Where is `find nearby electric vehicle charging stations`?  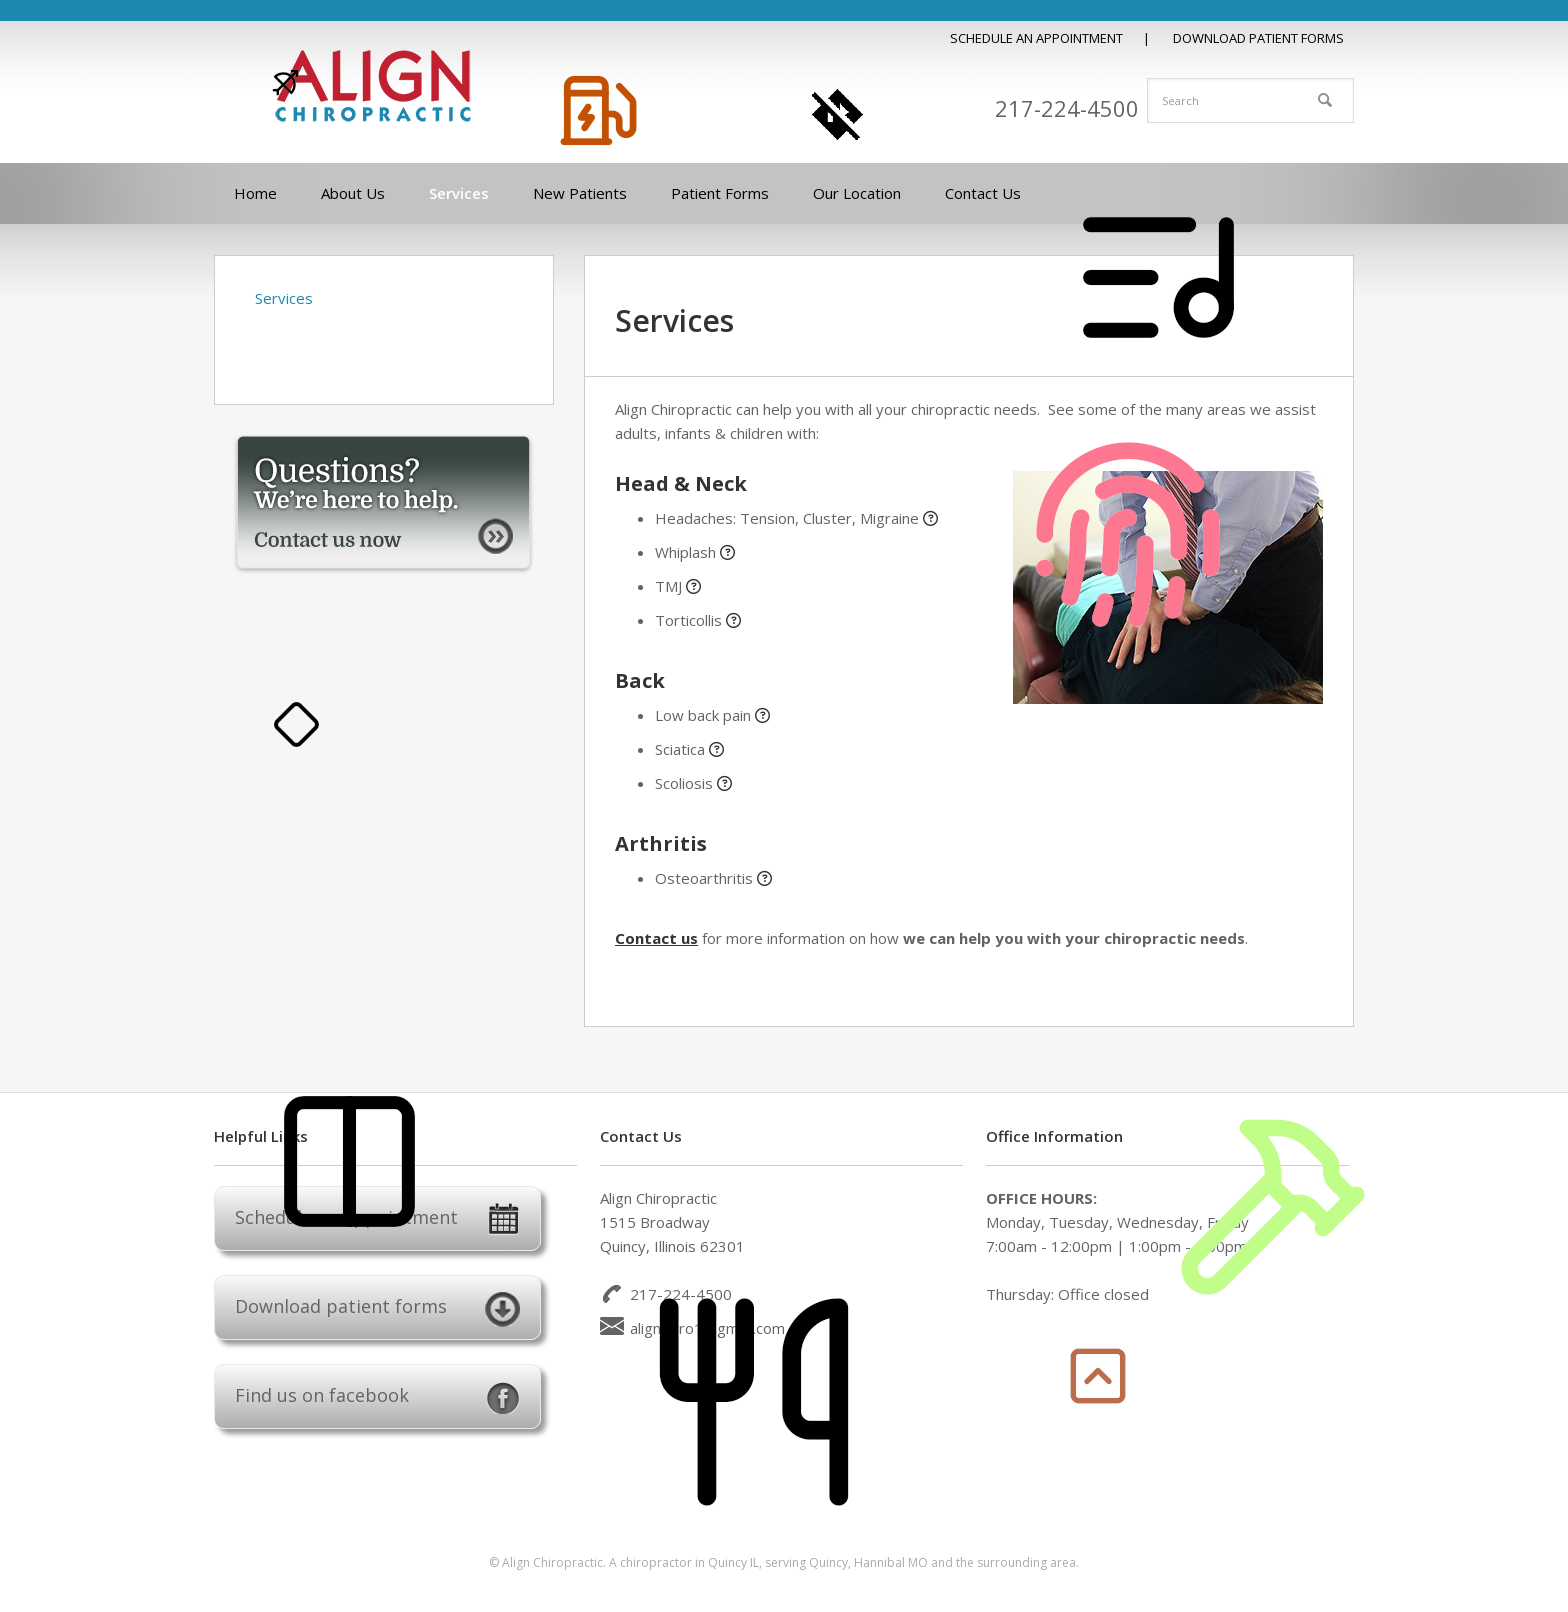
find nearby electric vehicle charging stations is located at coordinates (598, 110).